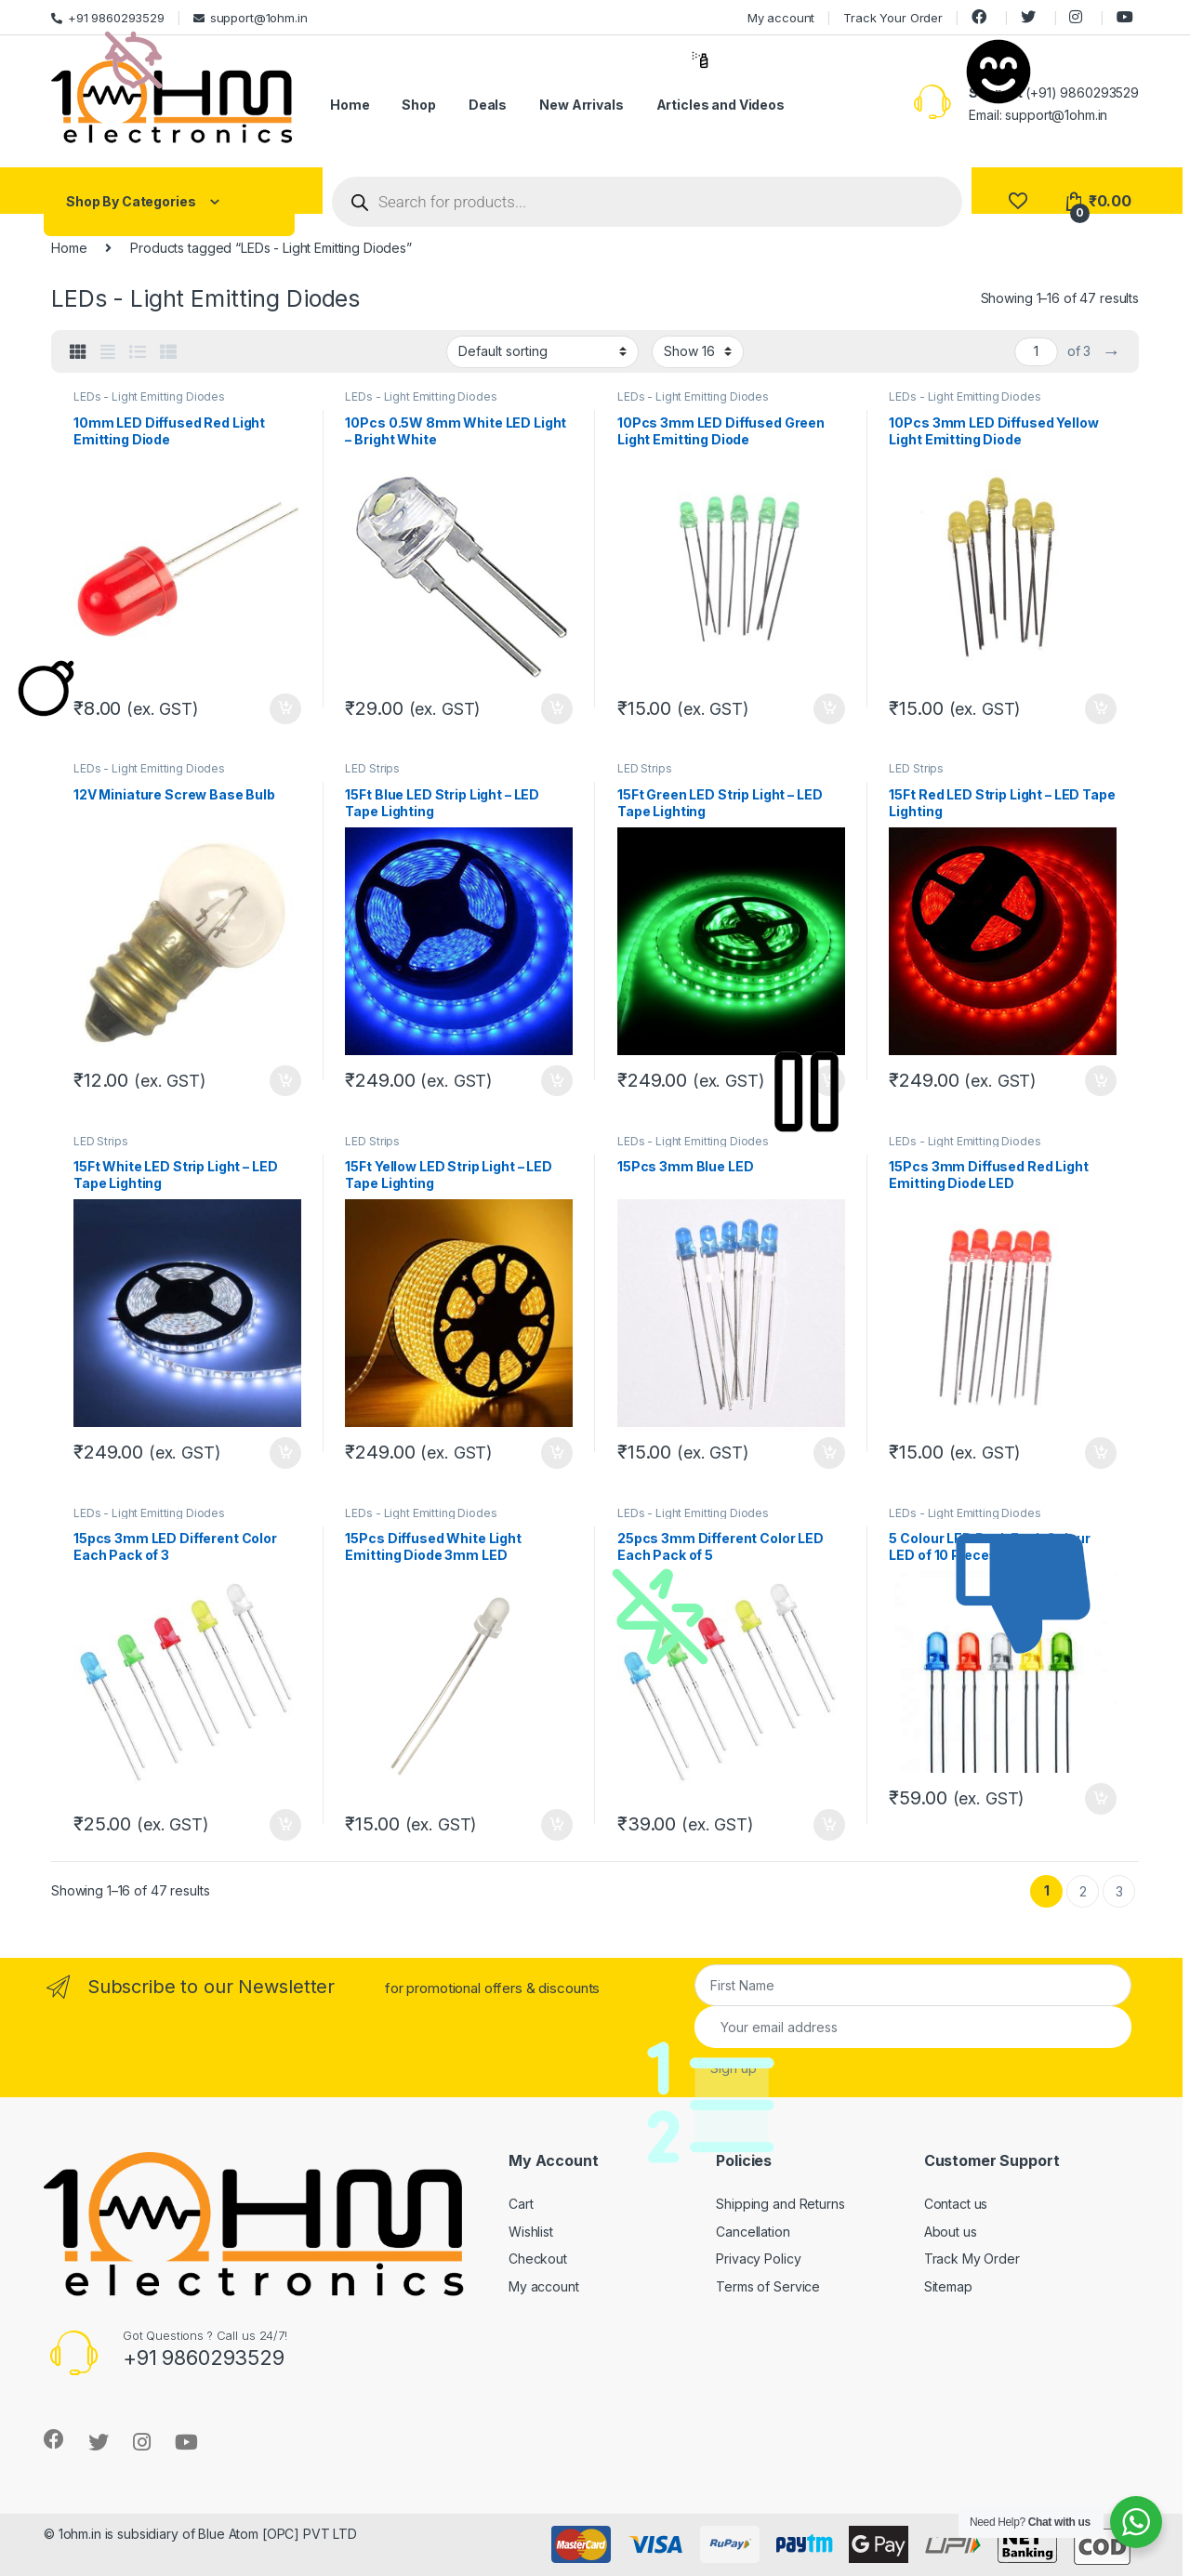  What do you see at coordinates (710, 2105) in the screenshot?
I see `create a numbered list` at bounding box center [710, 2105].